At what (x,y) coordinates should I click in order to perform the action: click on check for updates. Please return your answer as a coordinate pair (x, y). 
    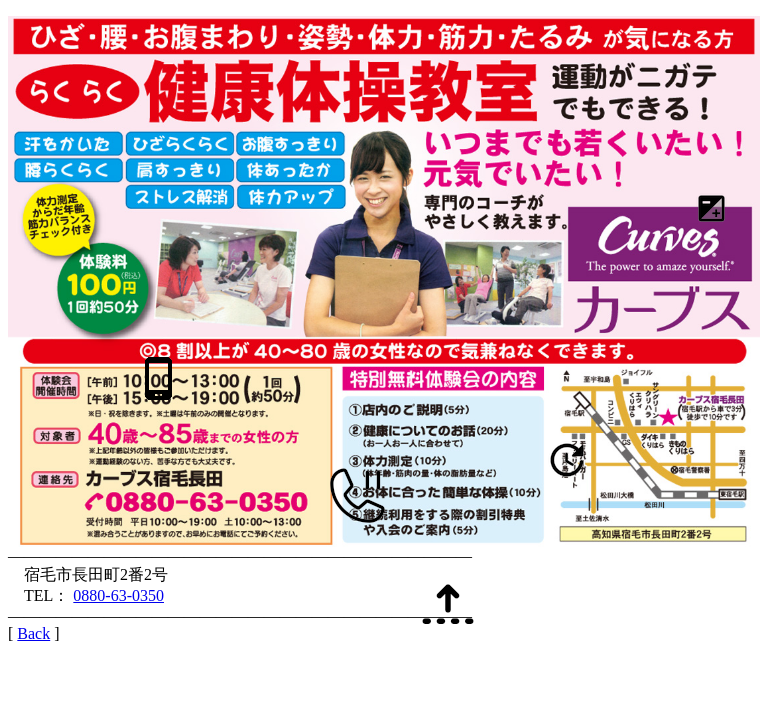
    Looking at the image, I should click on (567, 460).